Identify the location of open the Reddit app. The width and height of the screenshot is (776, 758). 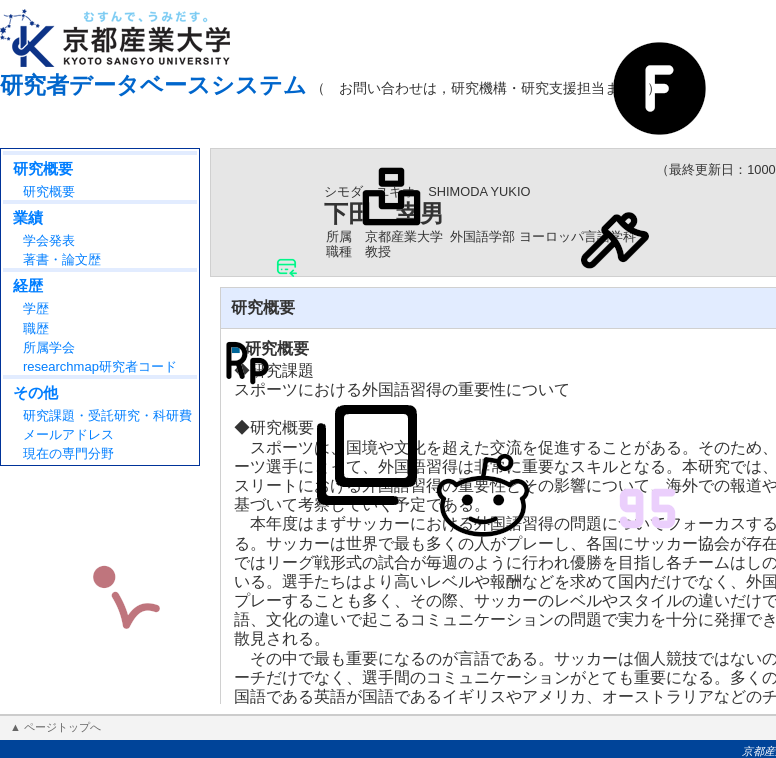
(483, 500).